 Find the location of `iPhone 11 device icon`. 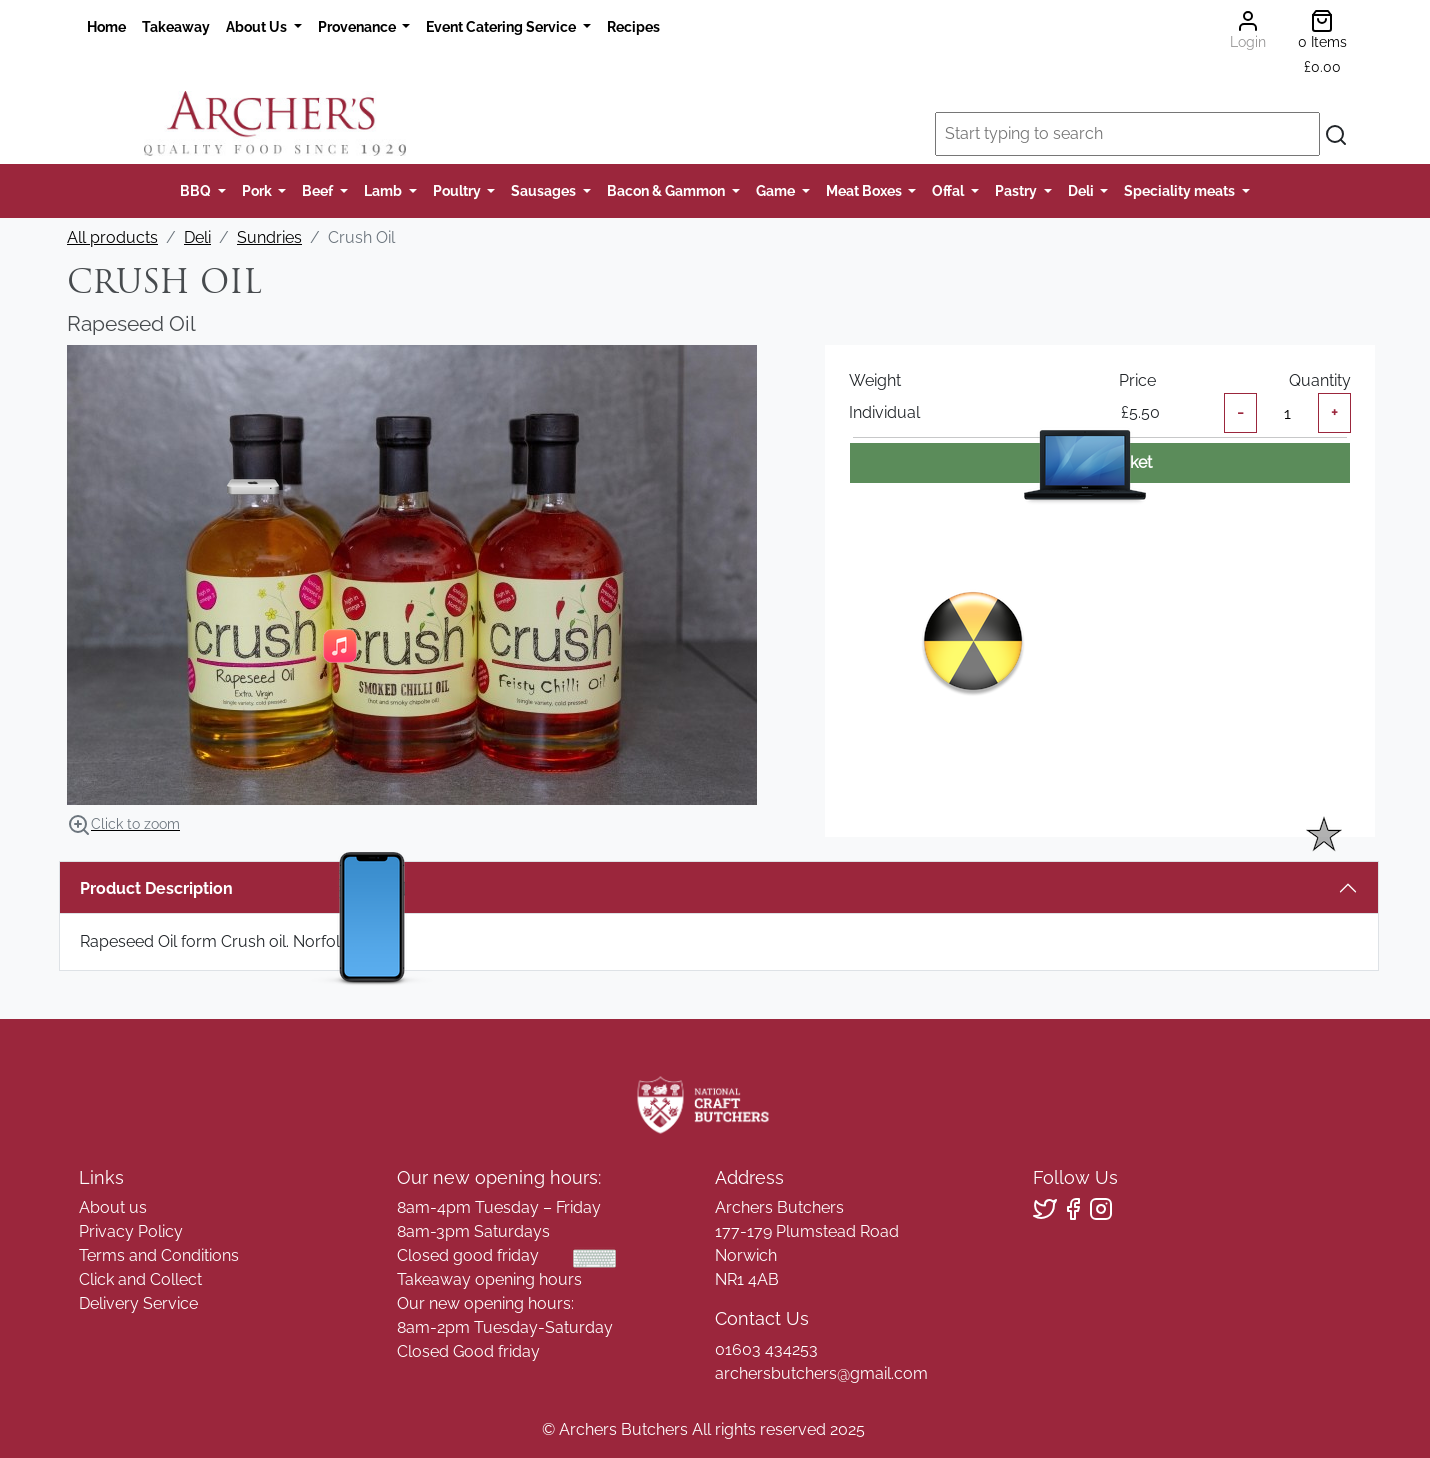

iPhone 11 device icon is located at coordinates (372, 919).